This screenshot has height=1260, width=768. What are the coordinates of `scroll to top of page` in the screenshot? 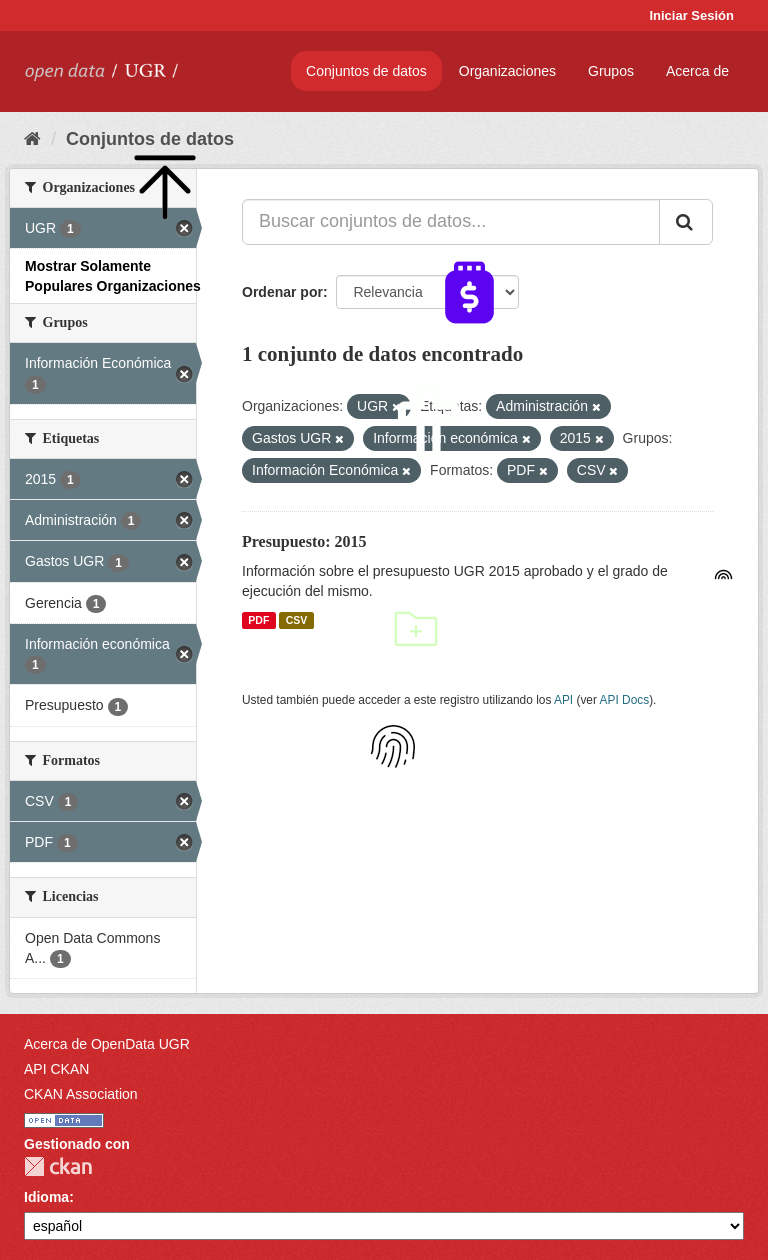 It's located at (165, 186).